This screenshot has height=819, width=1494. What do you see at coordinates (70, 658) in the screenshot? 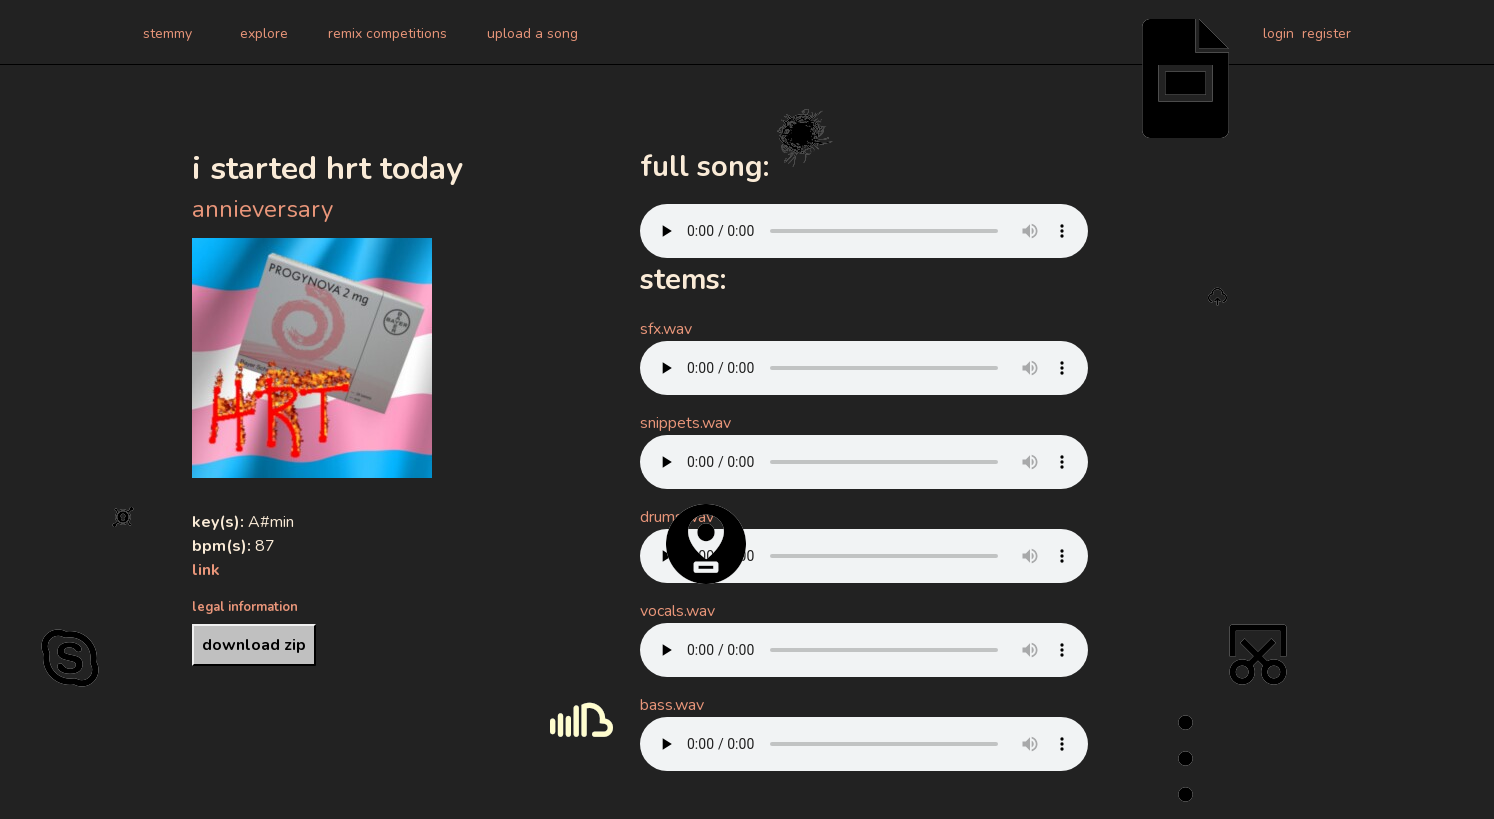
I see `open Skype app` at bounding box center [70, 658].